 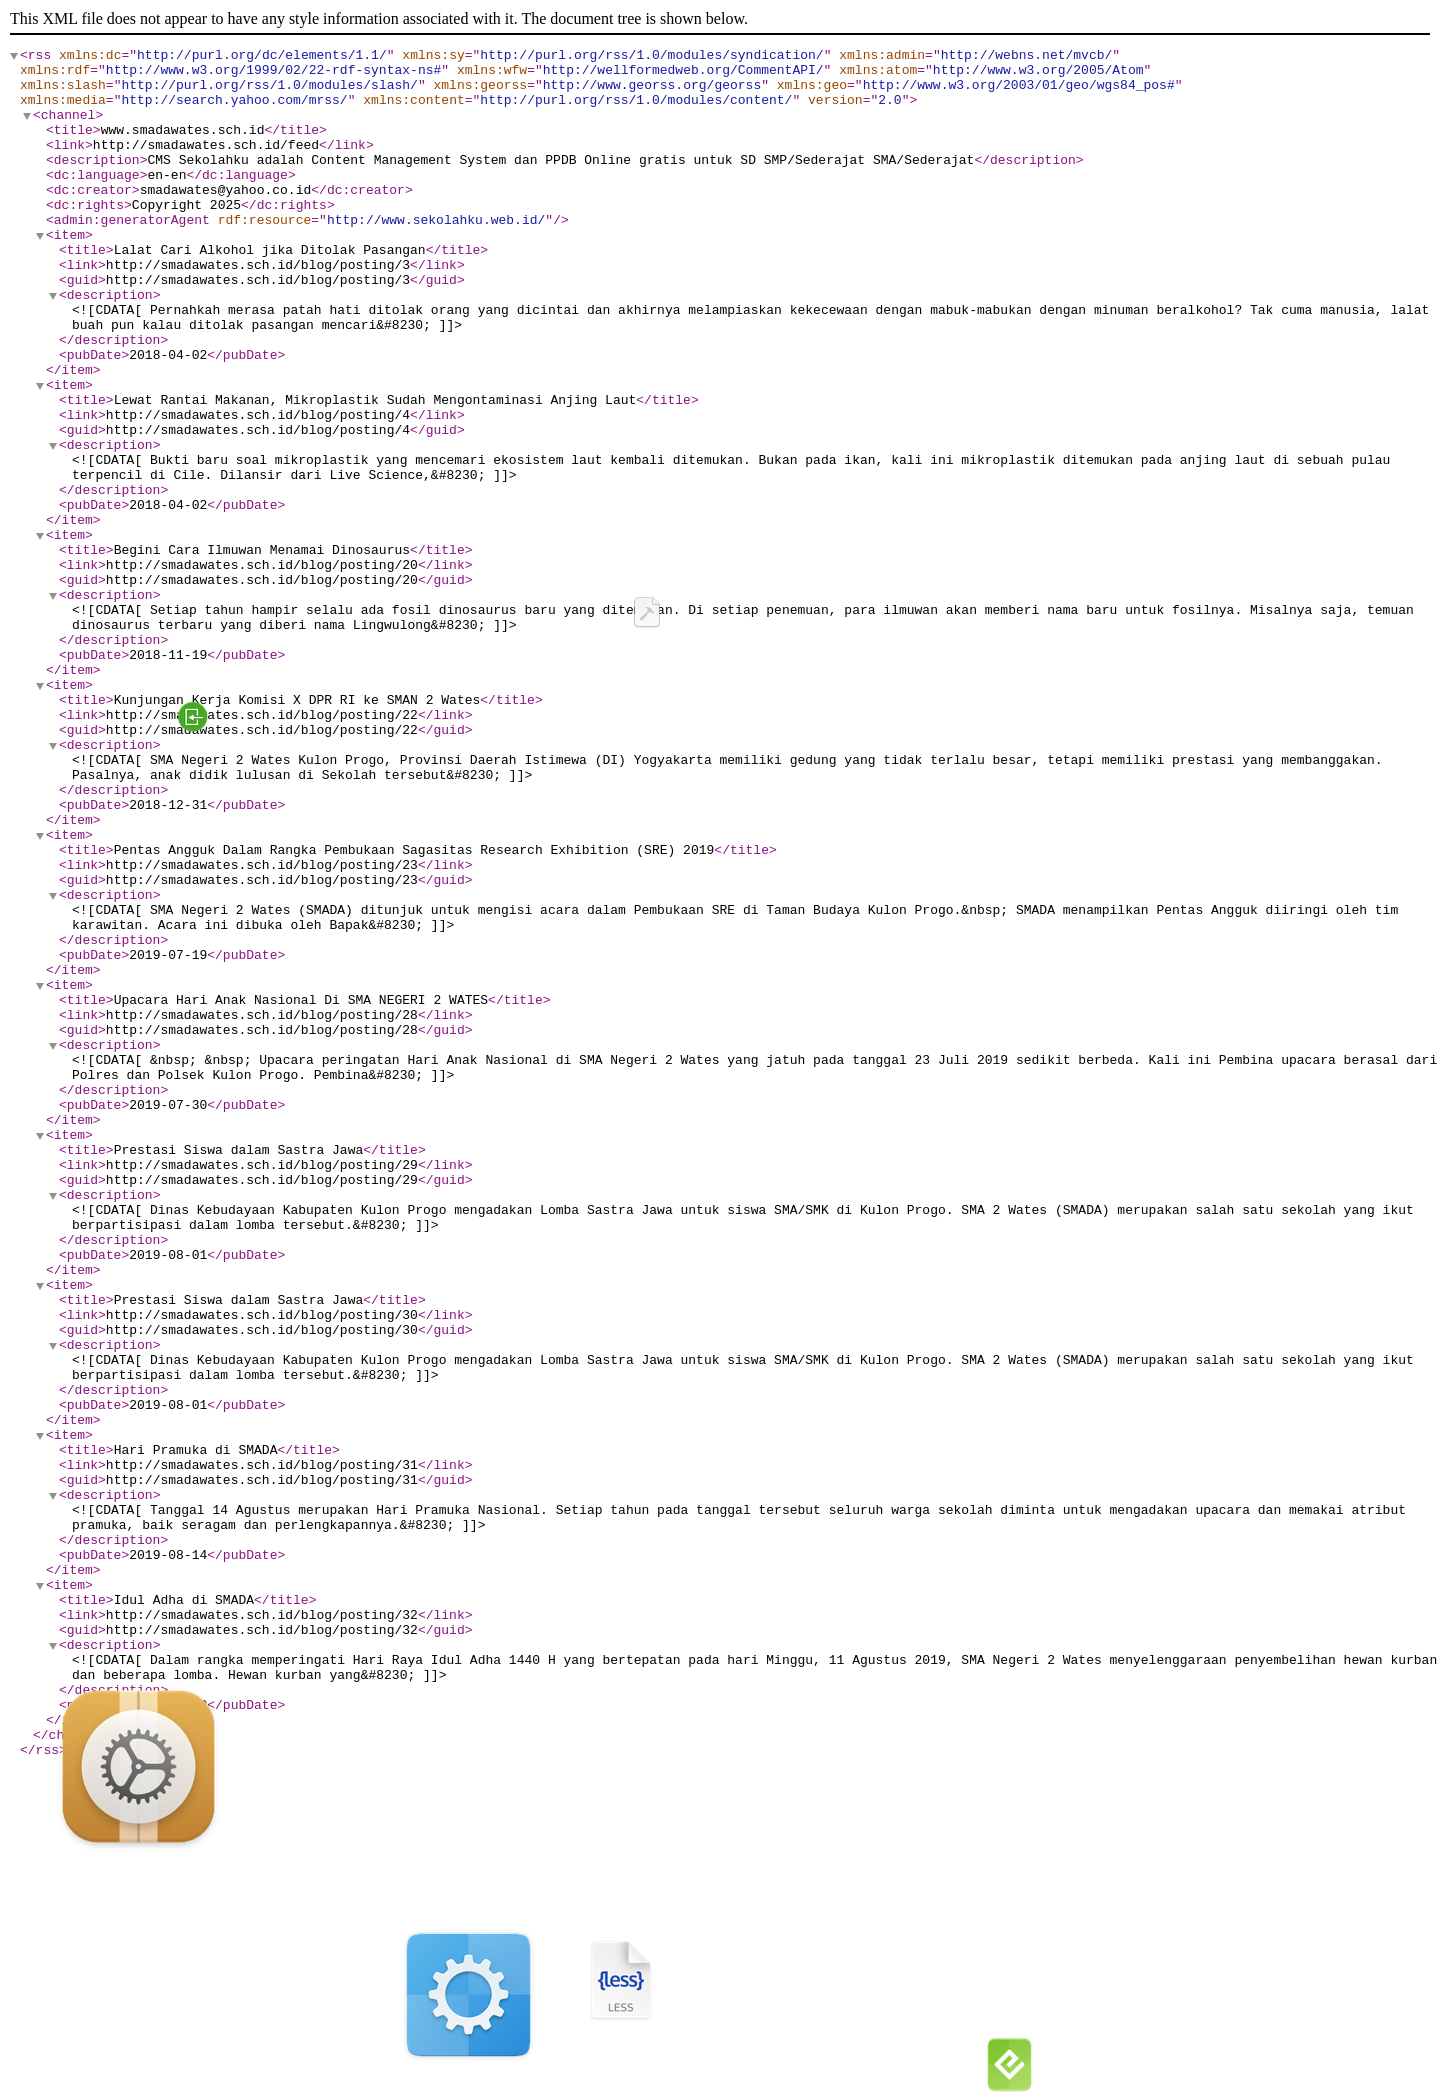 What do you see at coordinates (1009, 2064) in the screenshot?
I see `an epub ebook file` at bounding box center [1009, 2064].